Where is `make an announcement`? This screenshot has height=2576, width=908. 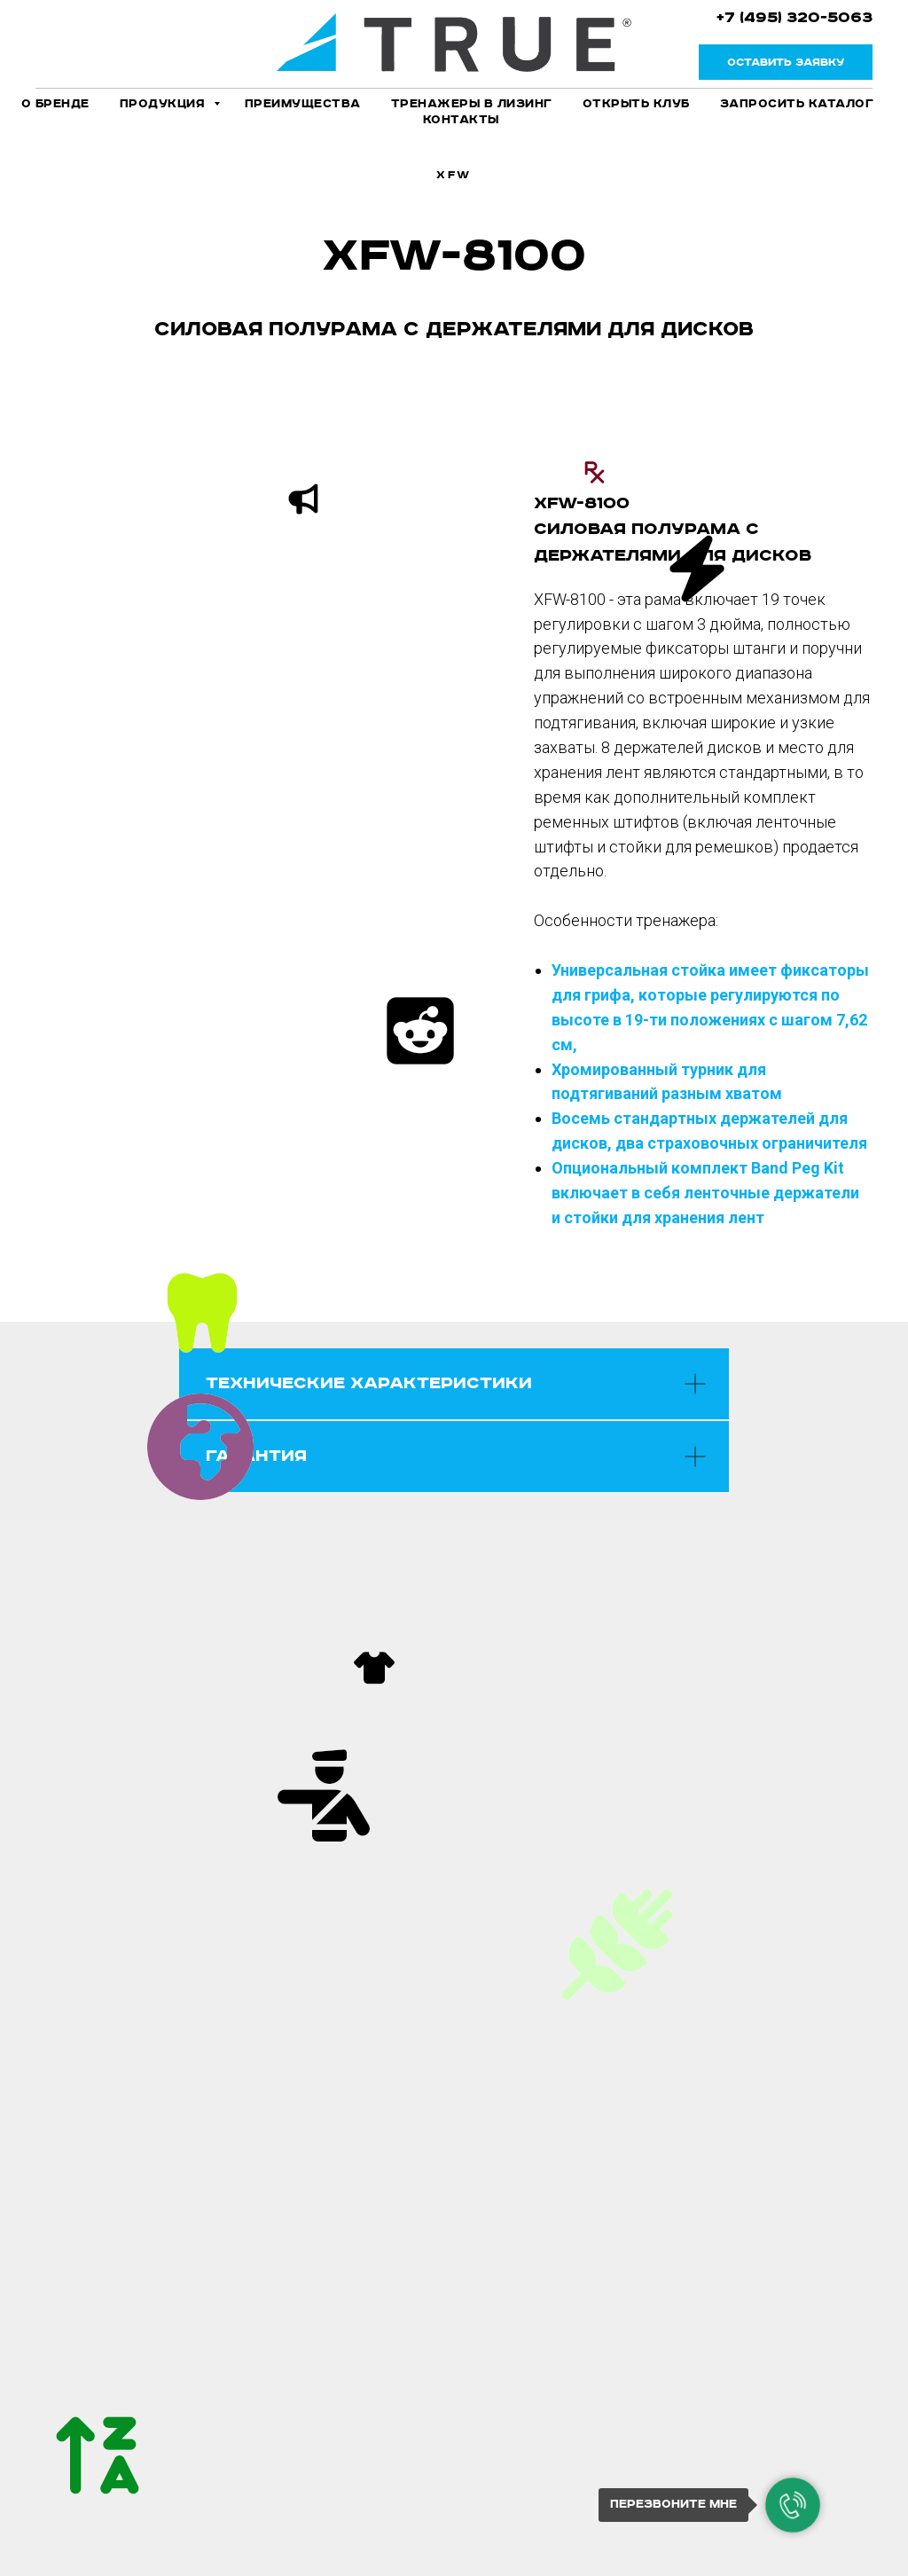
make an announcement is located at coordinates (304, 499).